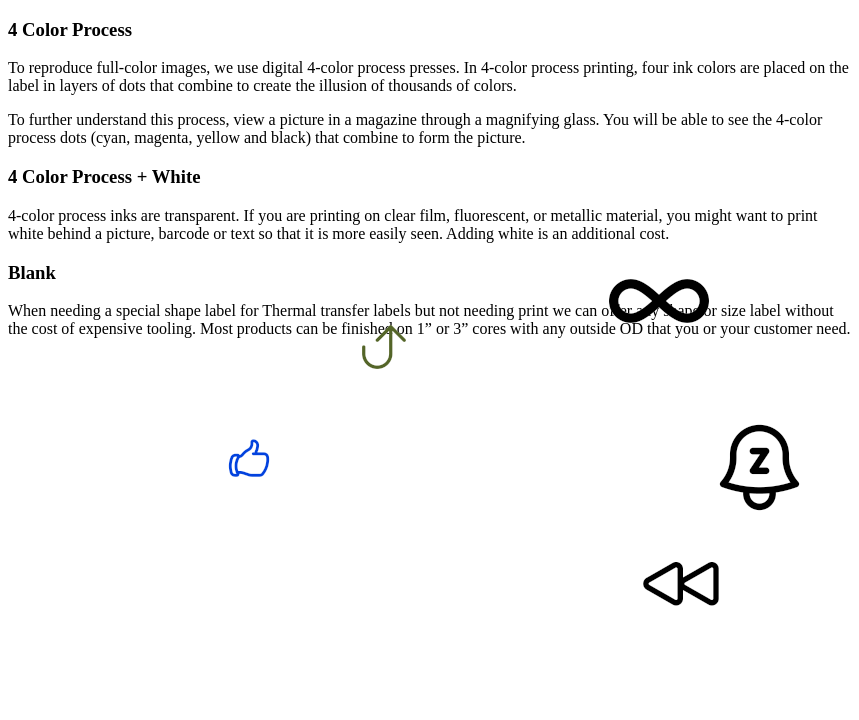  What do you see at coordinates (659, 301) in the screenshot?
I see `indicates unlimited or infinite capacity` at bounding box center [659, 301].